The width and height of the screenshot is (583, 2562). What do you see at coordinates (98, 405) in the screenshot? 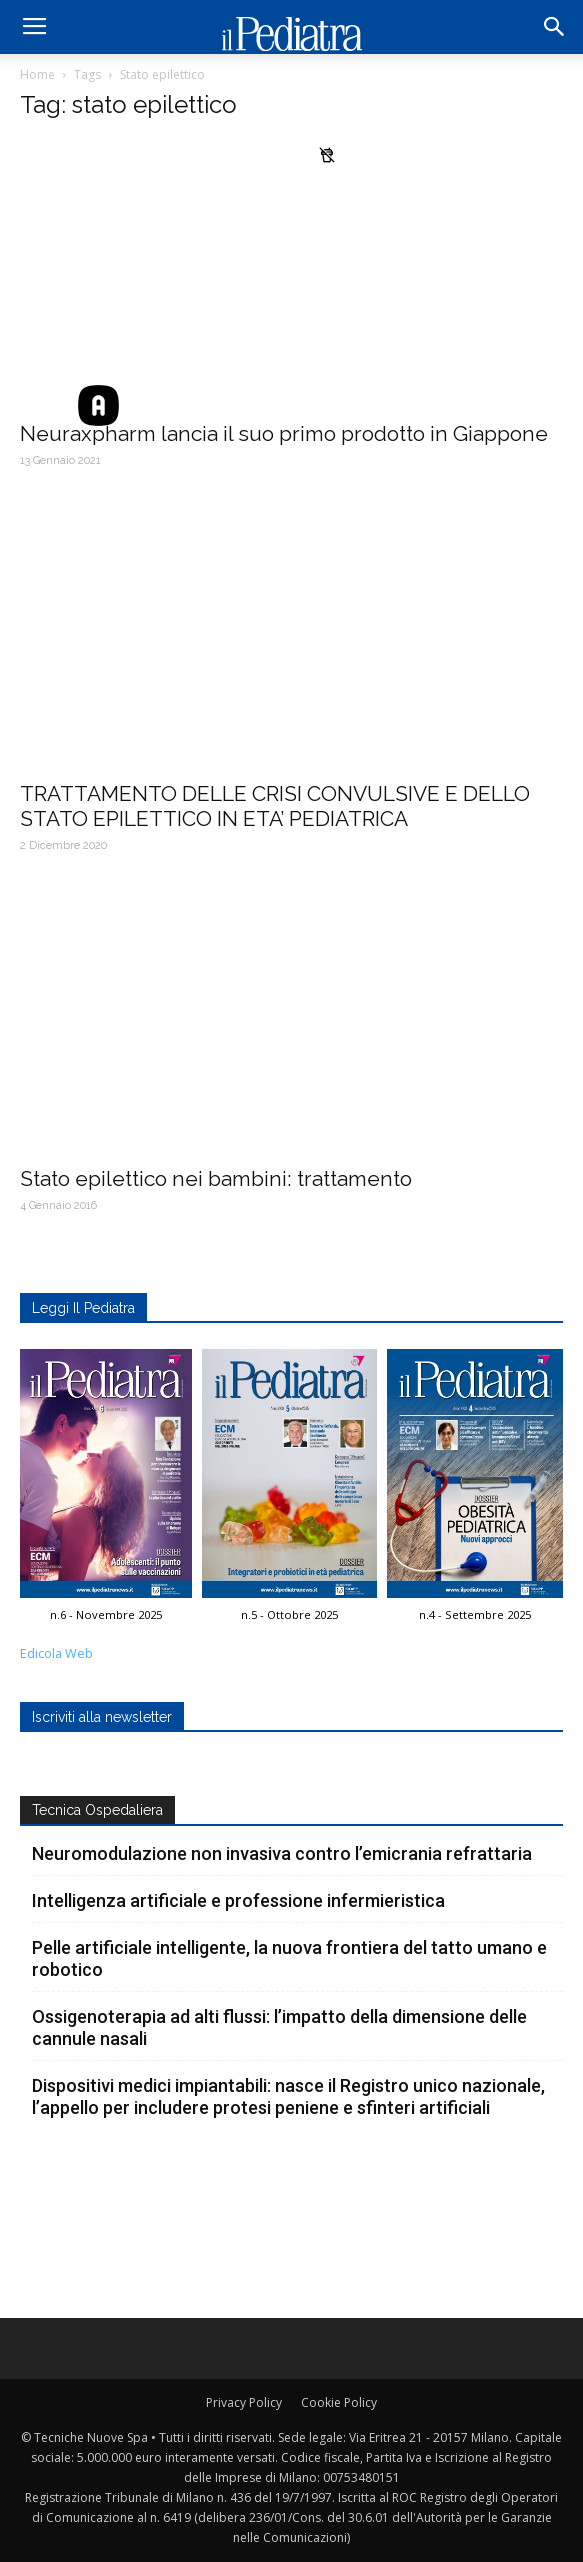
I see `select font style or text formatting option` at bounding box center [98, 405].